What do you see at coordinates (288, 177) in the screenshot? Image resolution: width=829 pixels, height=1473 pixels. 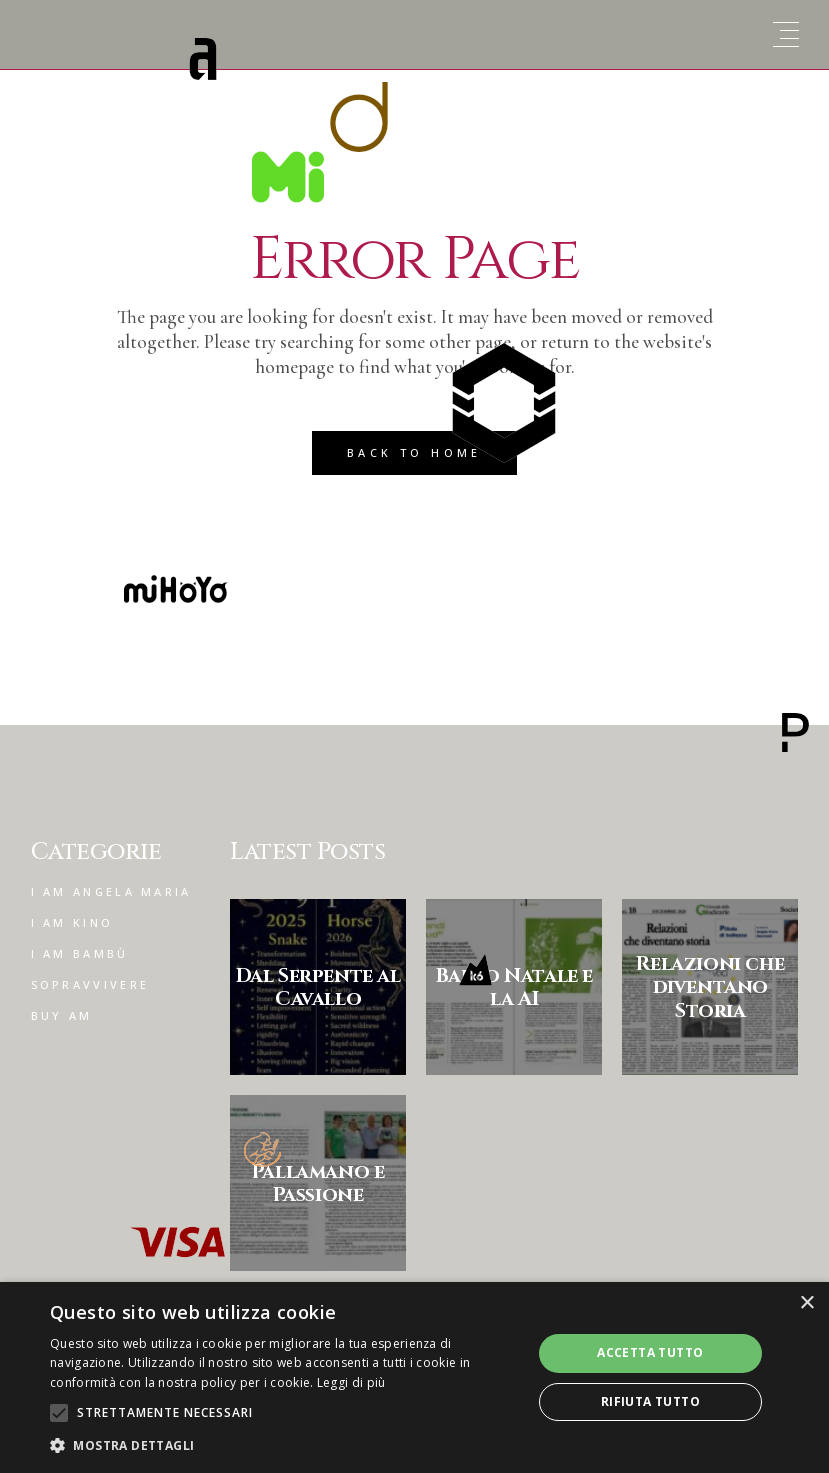 I see `open the Misskey app` at bounding box center [288, 177].